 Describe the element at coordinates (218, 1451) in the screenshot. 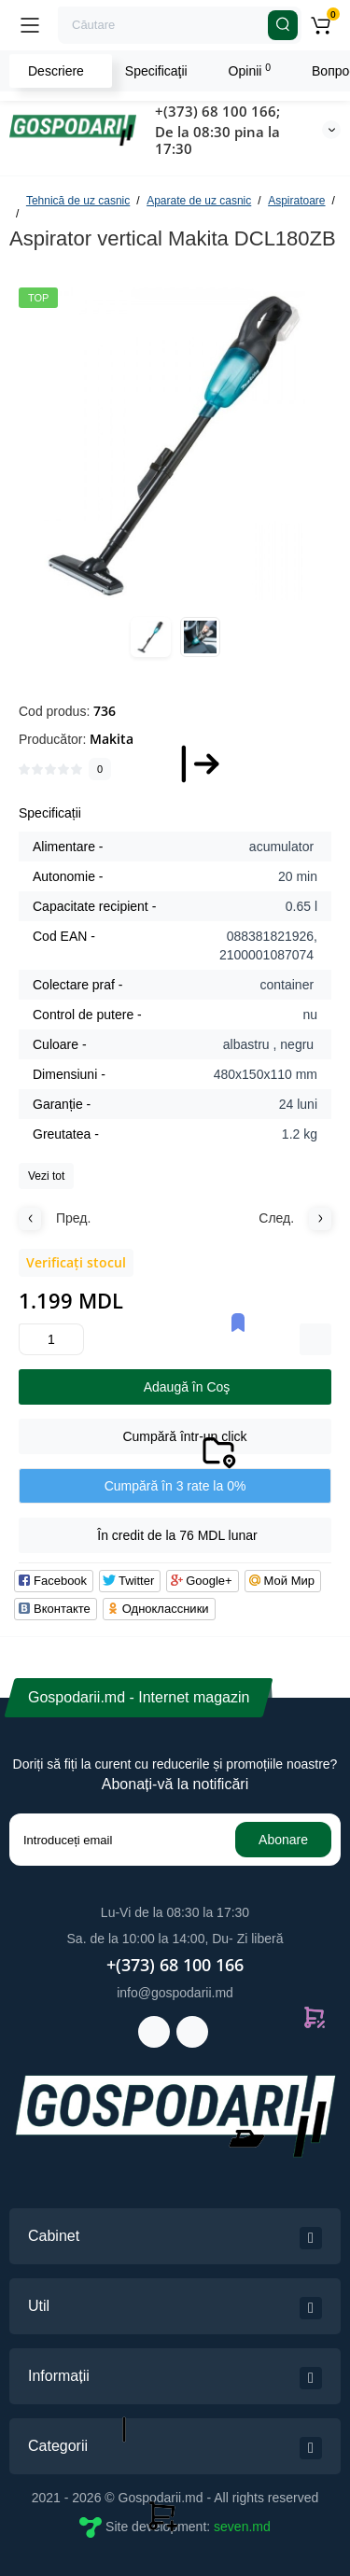

I see `pin a folder to quick access` at that location.